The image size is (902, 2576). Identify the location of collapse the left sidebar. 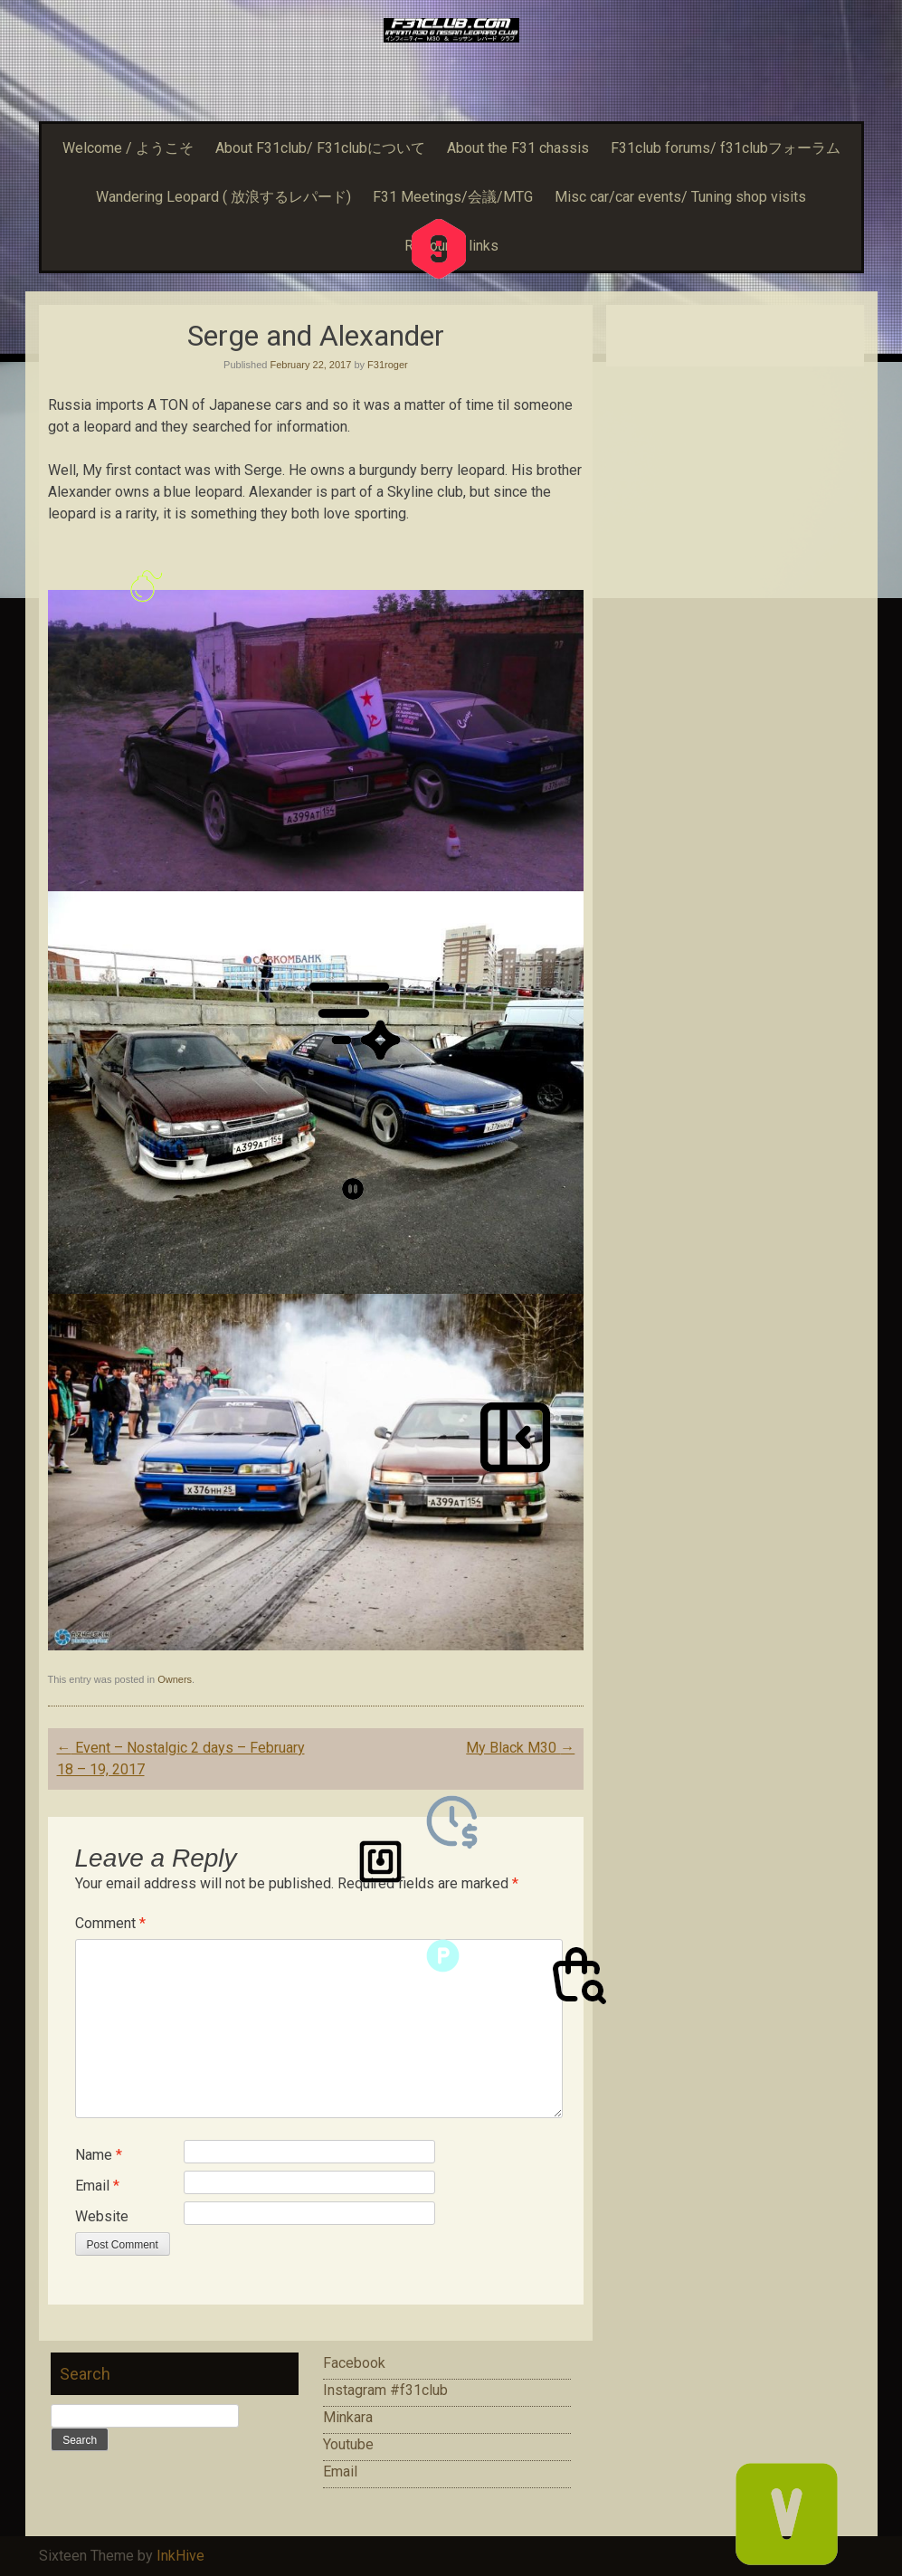
(515, 1437).